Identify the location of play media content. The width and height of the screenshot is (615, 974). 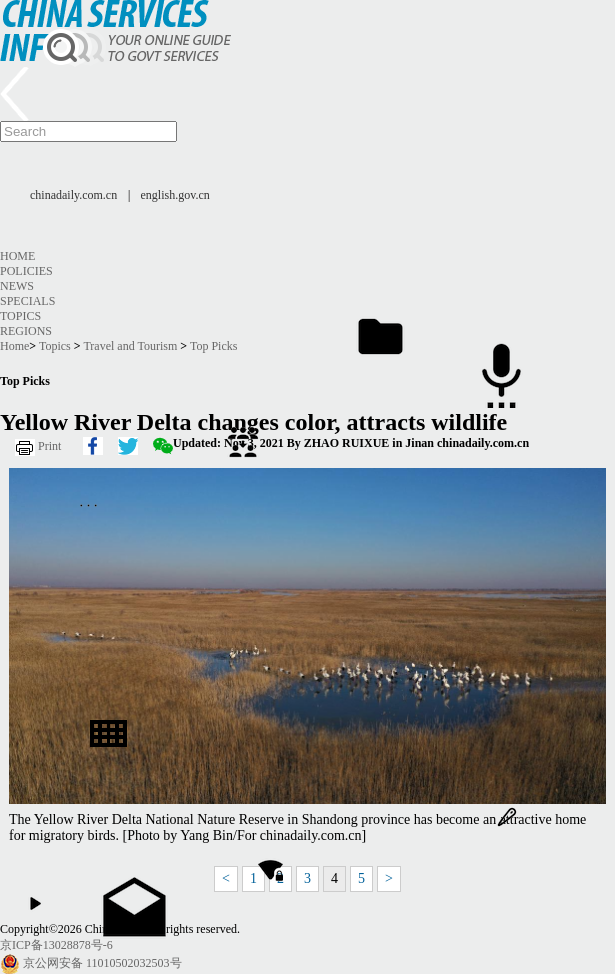
(34, 903).